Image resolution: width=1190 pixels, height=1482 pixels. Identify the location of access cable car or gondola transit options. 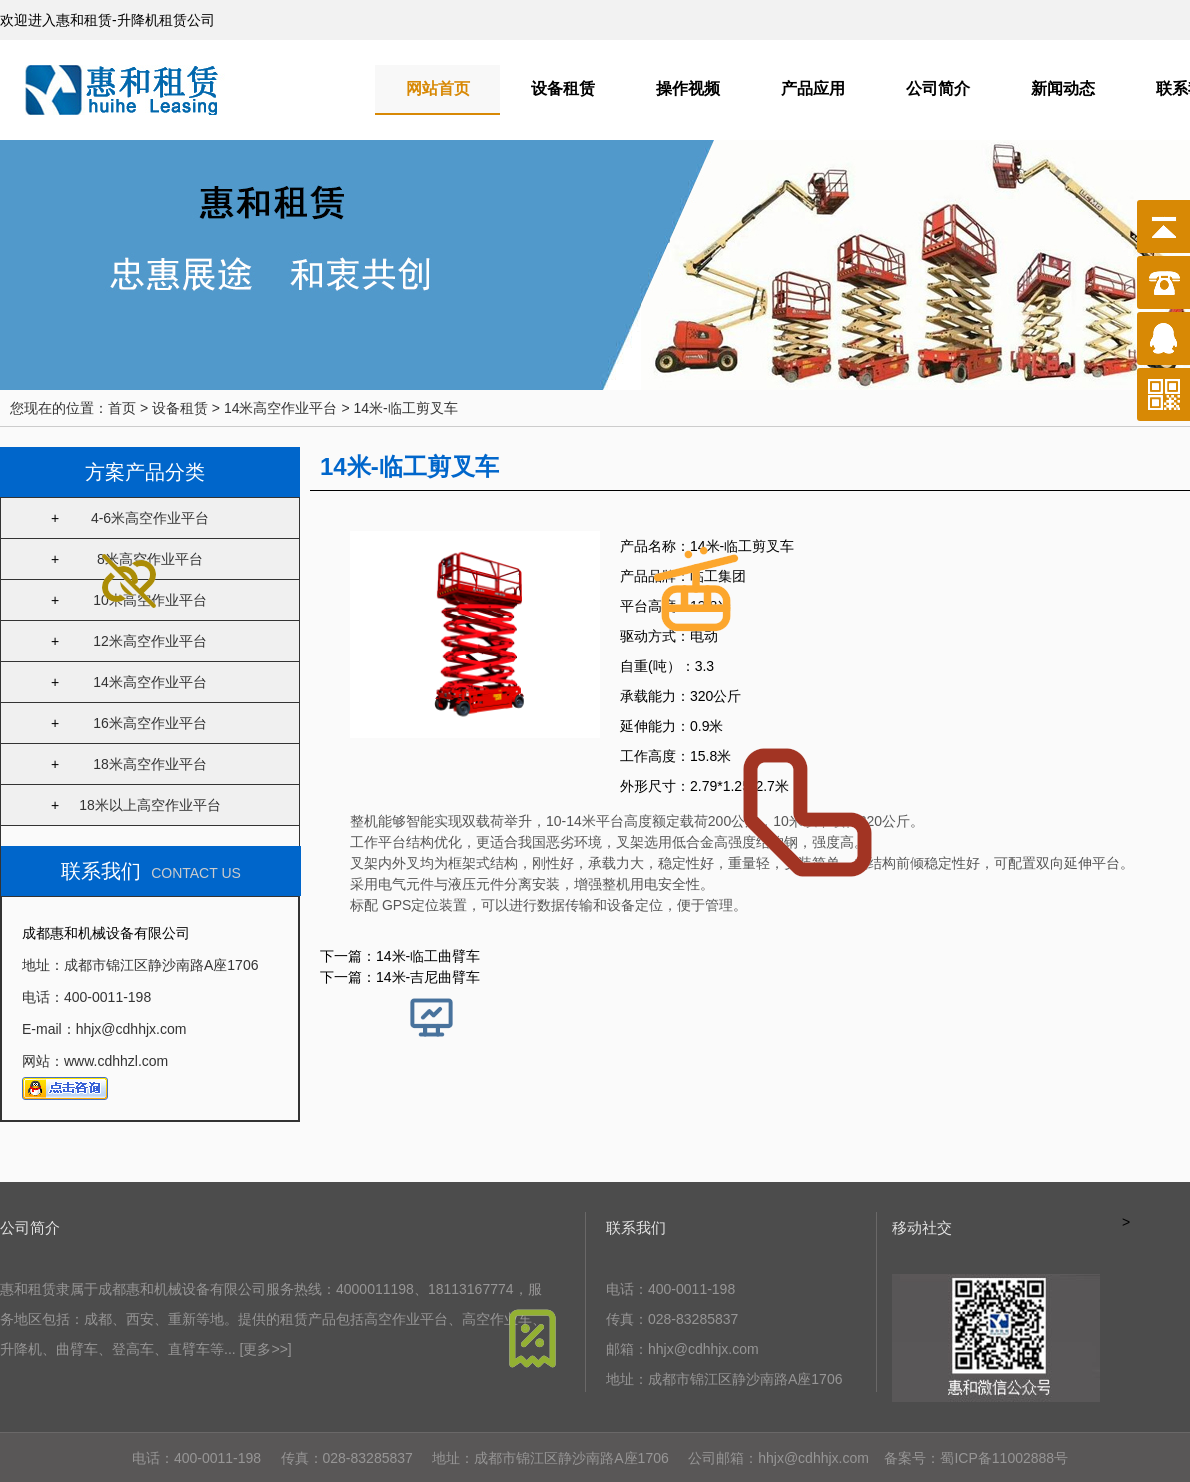
(696, 589).